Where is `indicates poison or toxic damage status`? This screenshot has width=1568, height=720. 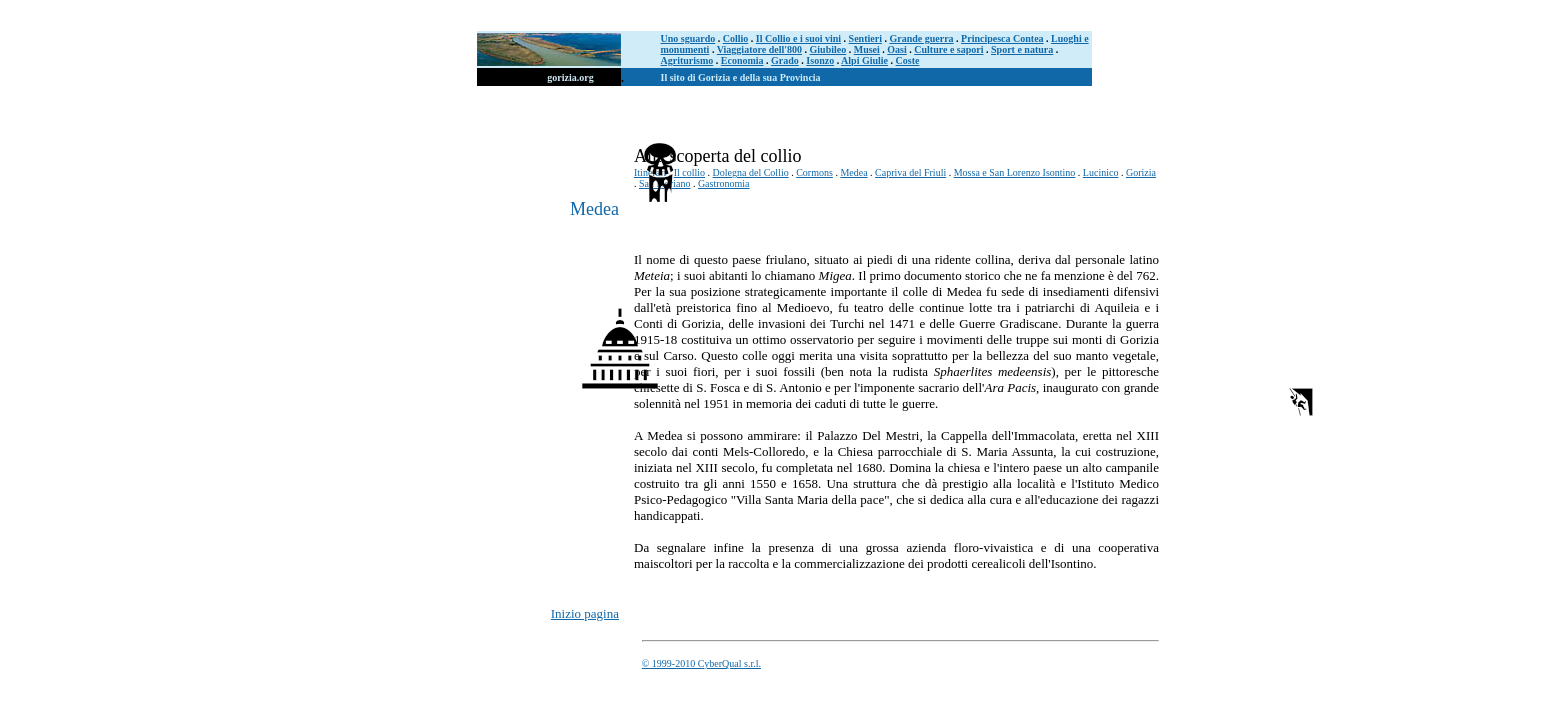
indicates poison or toxic damage status is located at coordinates (659, 172).